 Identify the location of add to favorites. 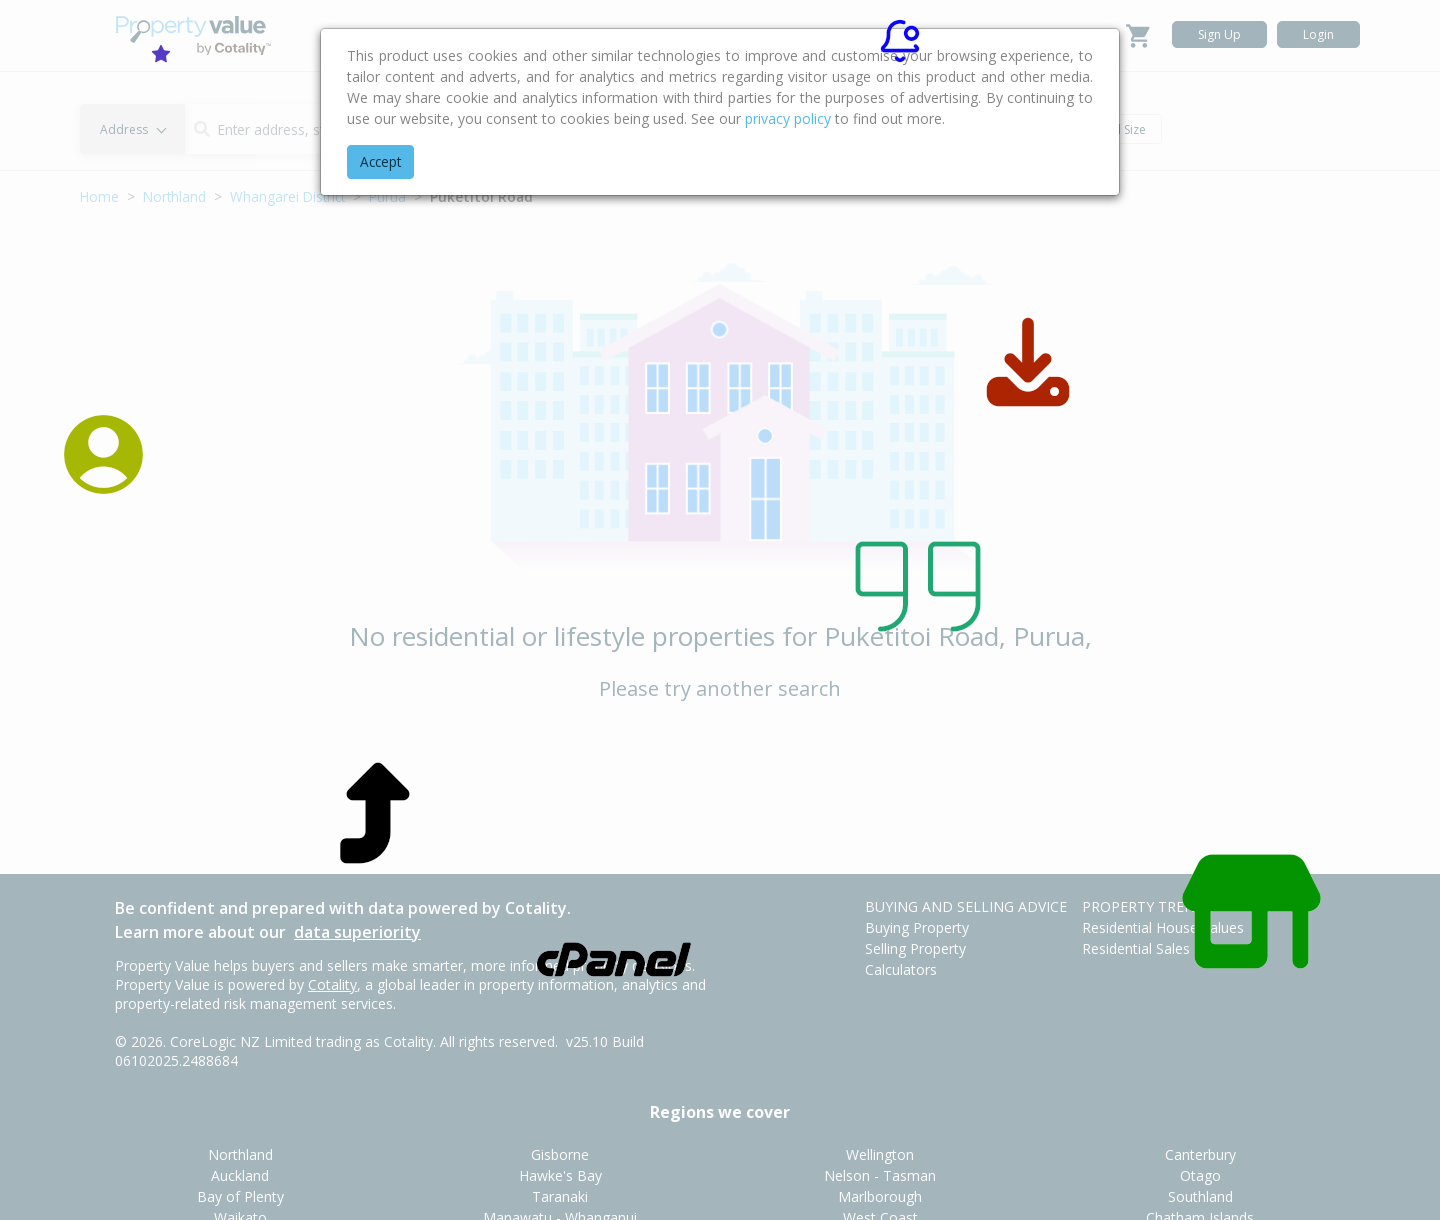
(161, 54).